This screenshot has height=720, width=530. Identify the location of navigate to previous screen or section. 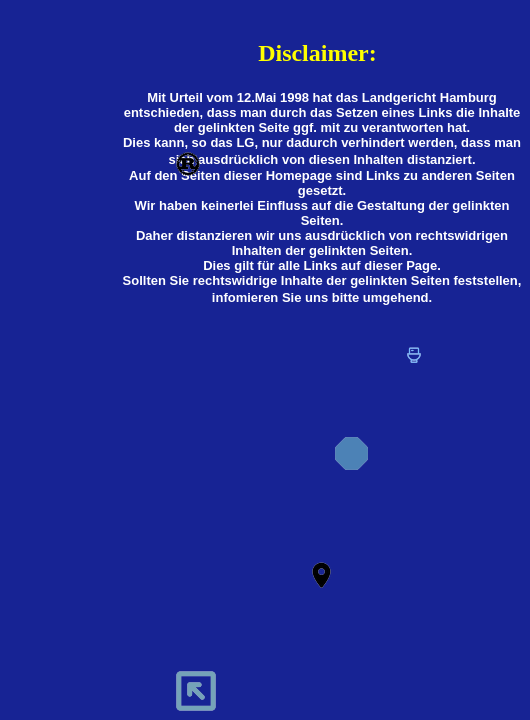
(196, 691).